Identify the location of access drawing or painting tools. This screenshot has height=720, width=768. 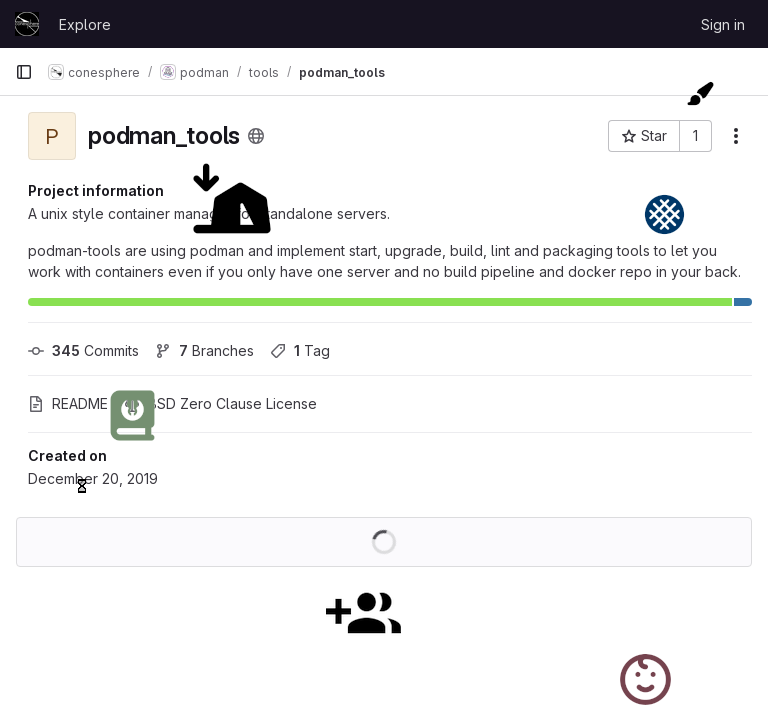
(700, 93).